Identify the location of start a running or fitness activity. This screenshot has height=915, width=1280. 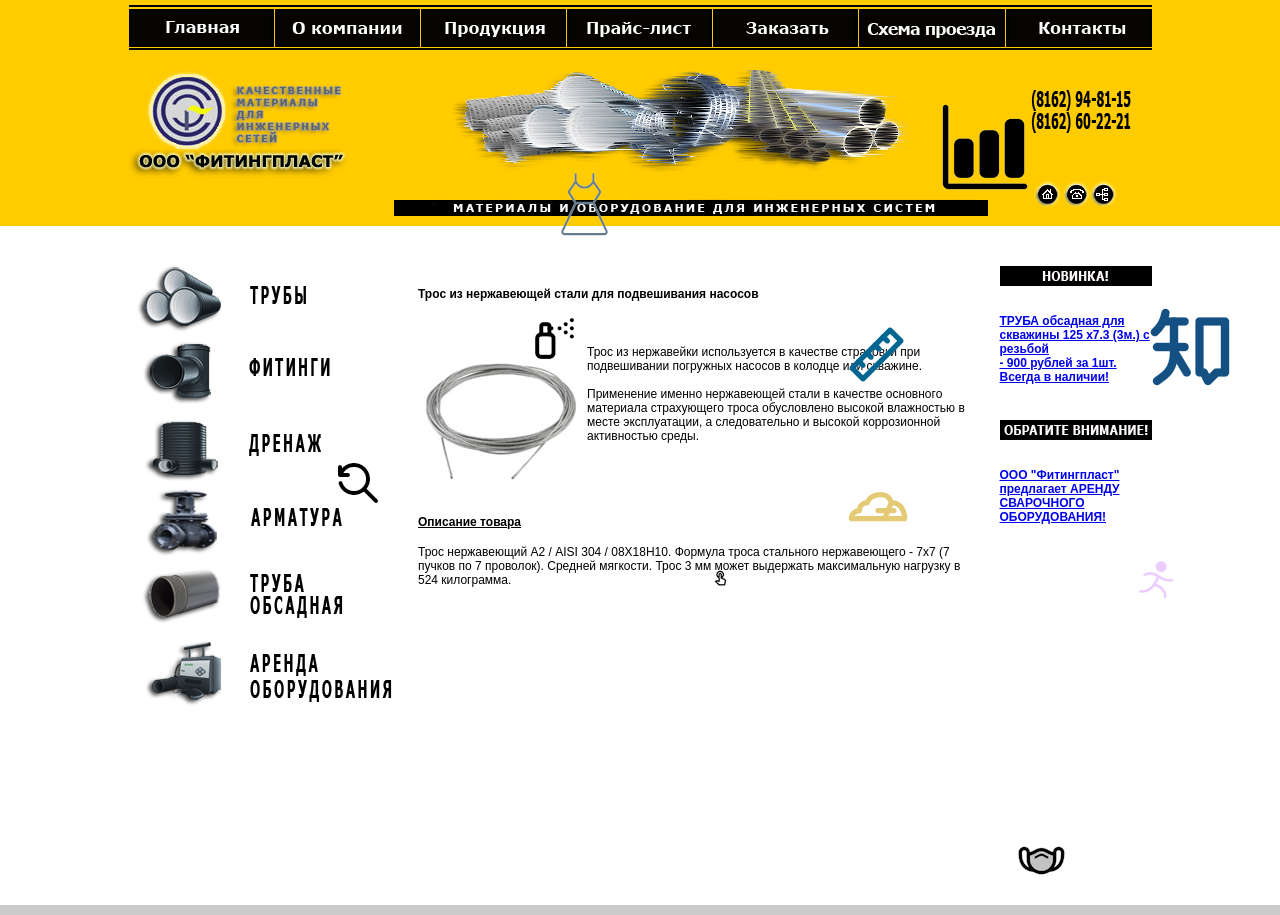
(1157, 579).